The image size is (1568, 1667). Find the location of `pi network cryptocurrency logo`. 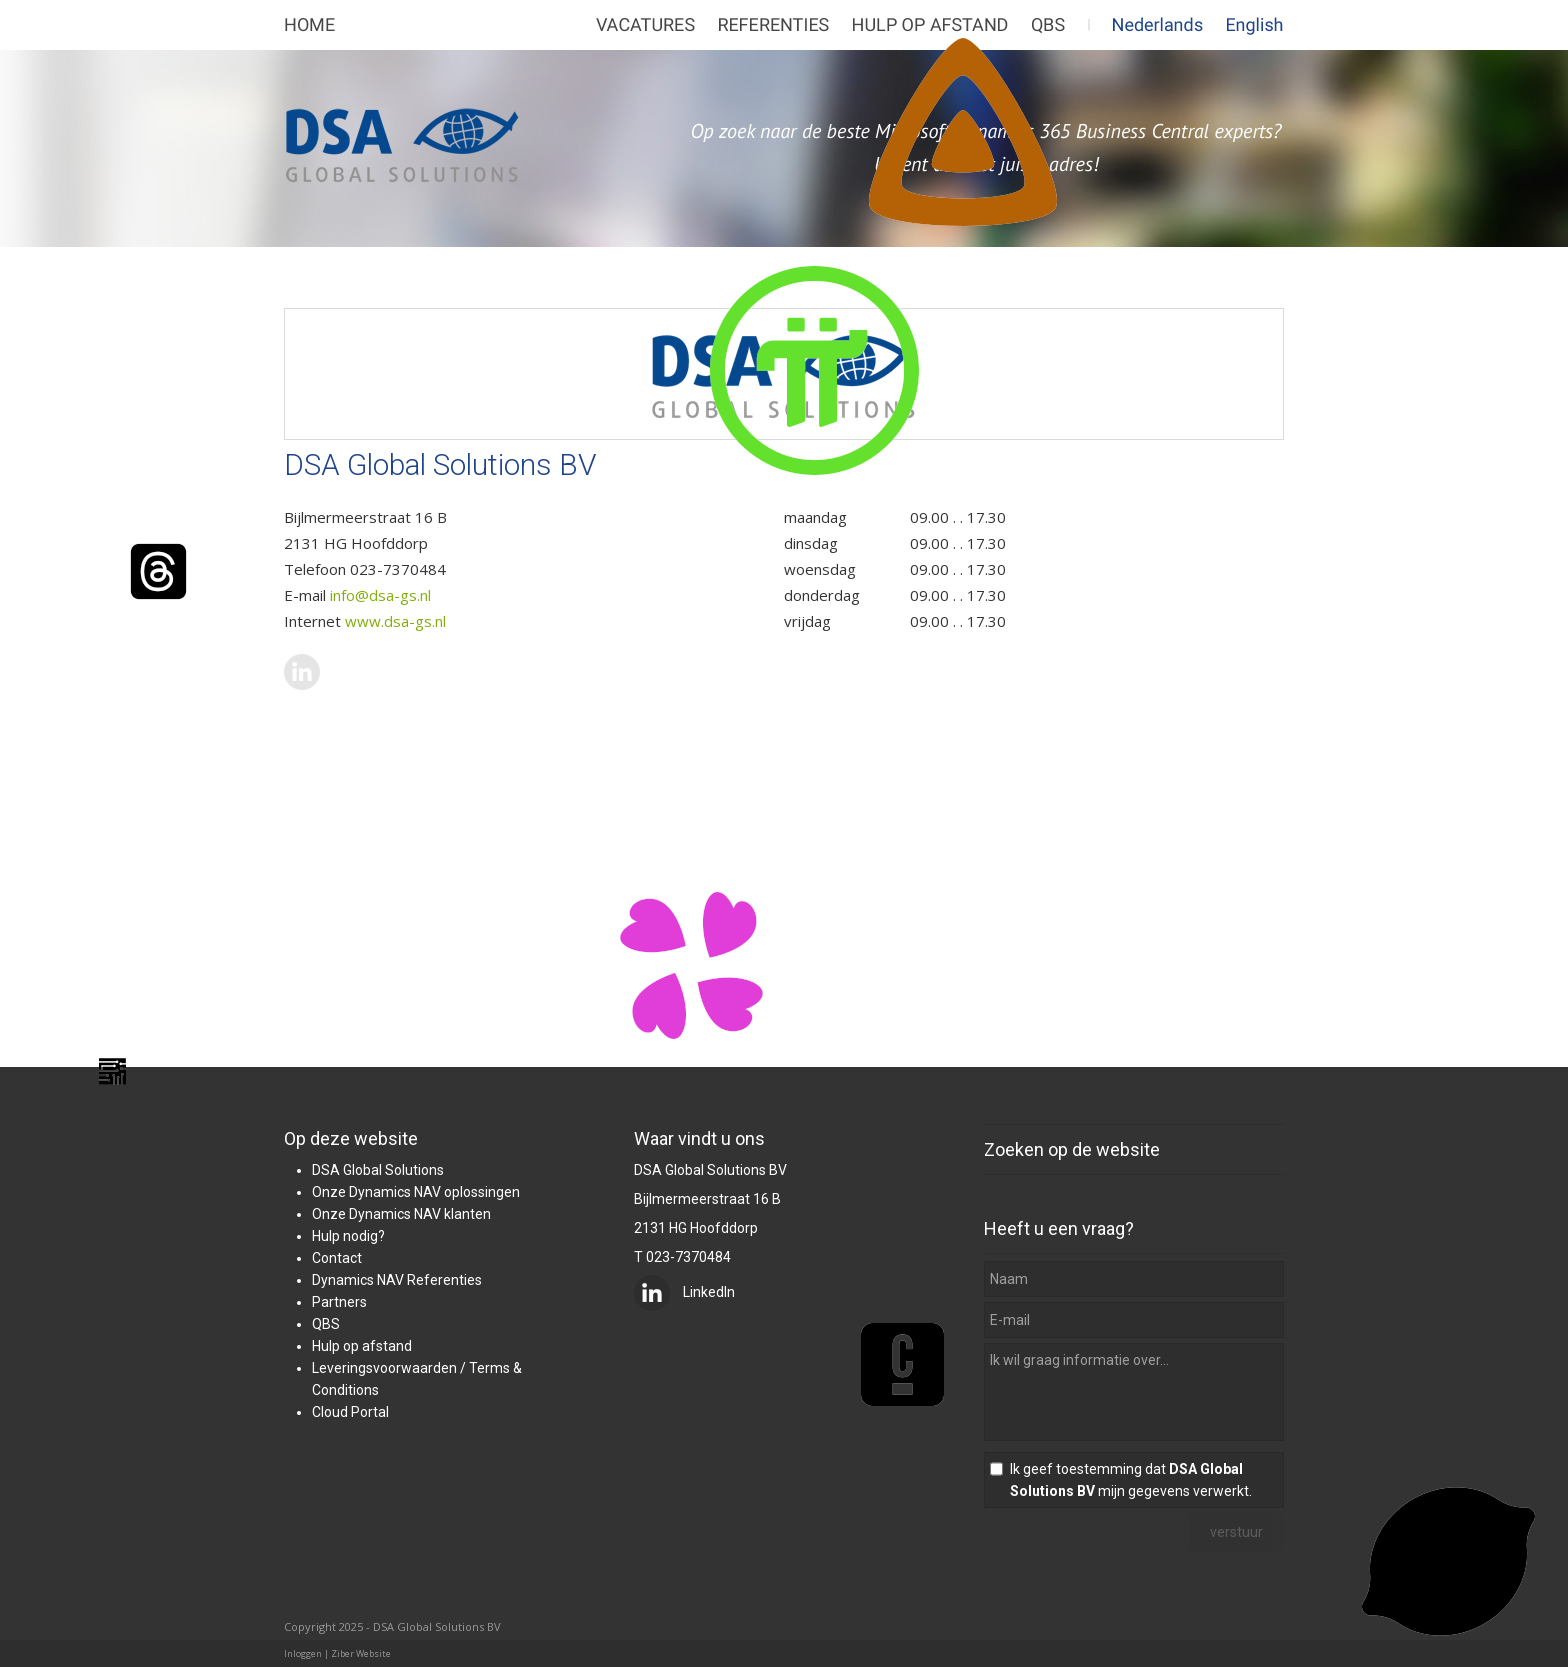

pi network cryptocurrency logo is located at coordinates (814, 370).